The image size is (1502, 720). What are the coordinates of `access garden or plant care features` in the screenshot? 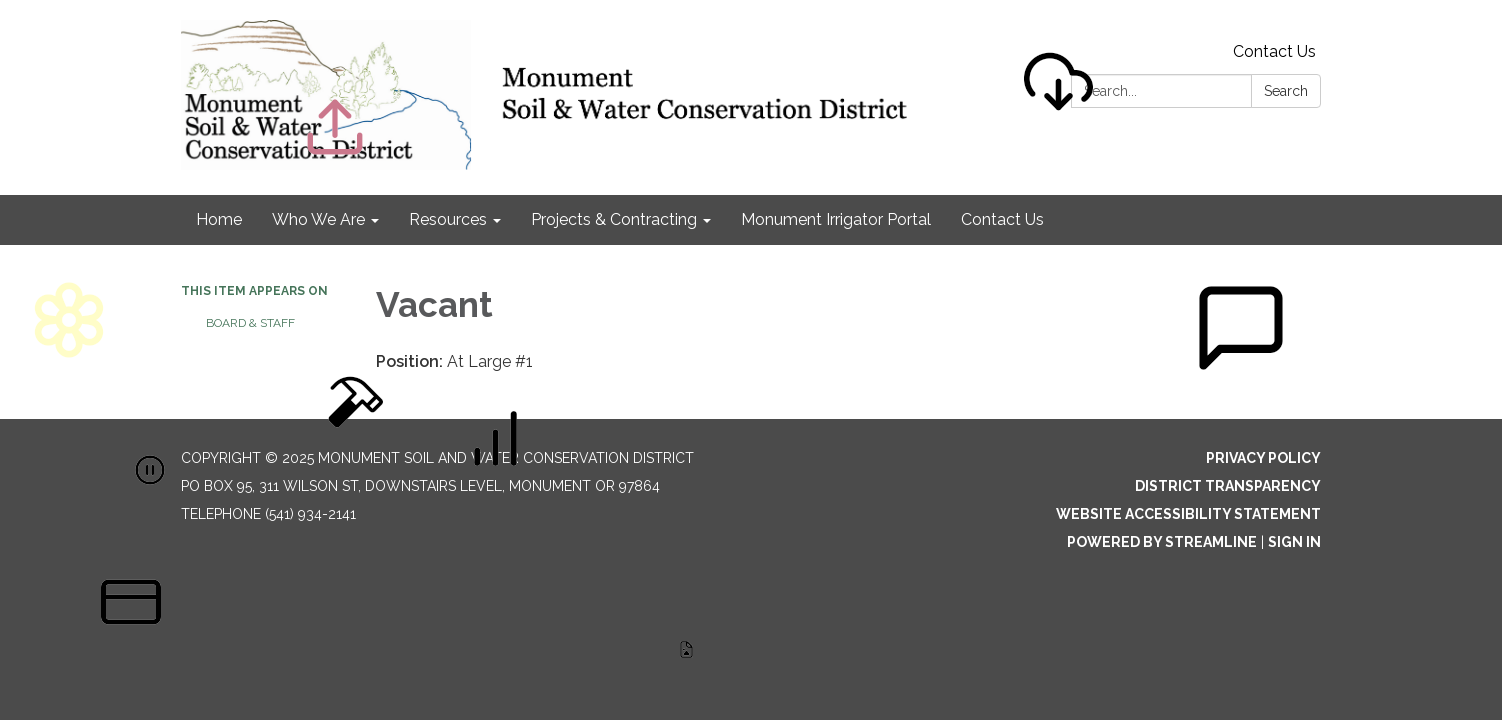 It's located at (69, 320).